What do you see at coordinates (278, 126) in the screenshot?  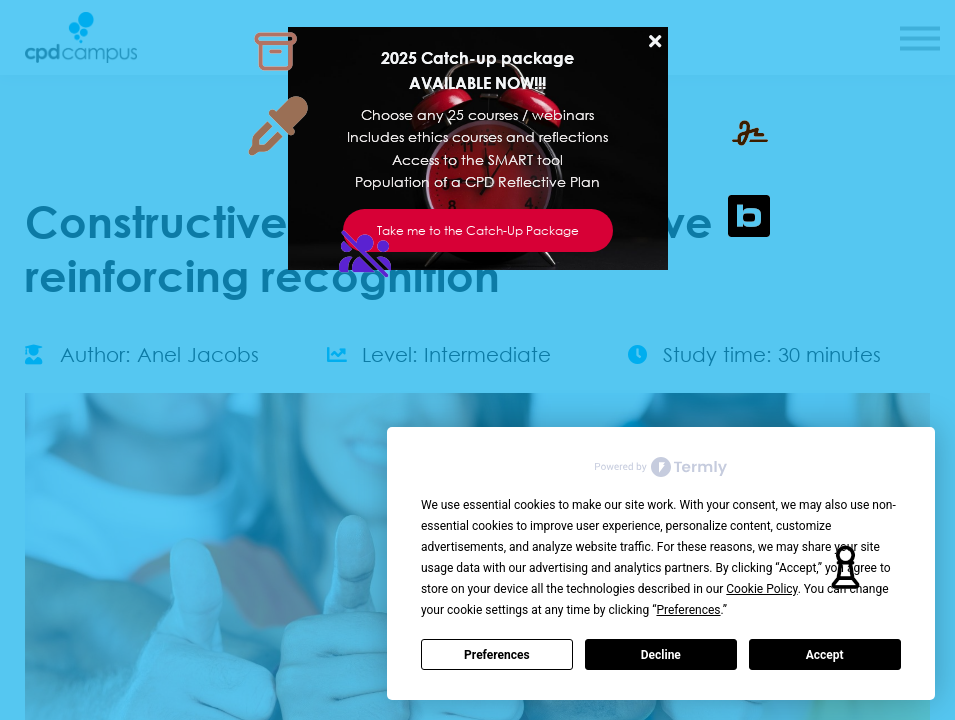 I see `select a color from the canvas` at bounding box center [278, 126].